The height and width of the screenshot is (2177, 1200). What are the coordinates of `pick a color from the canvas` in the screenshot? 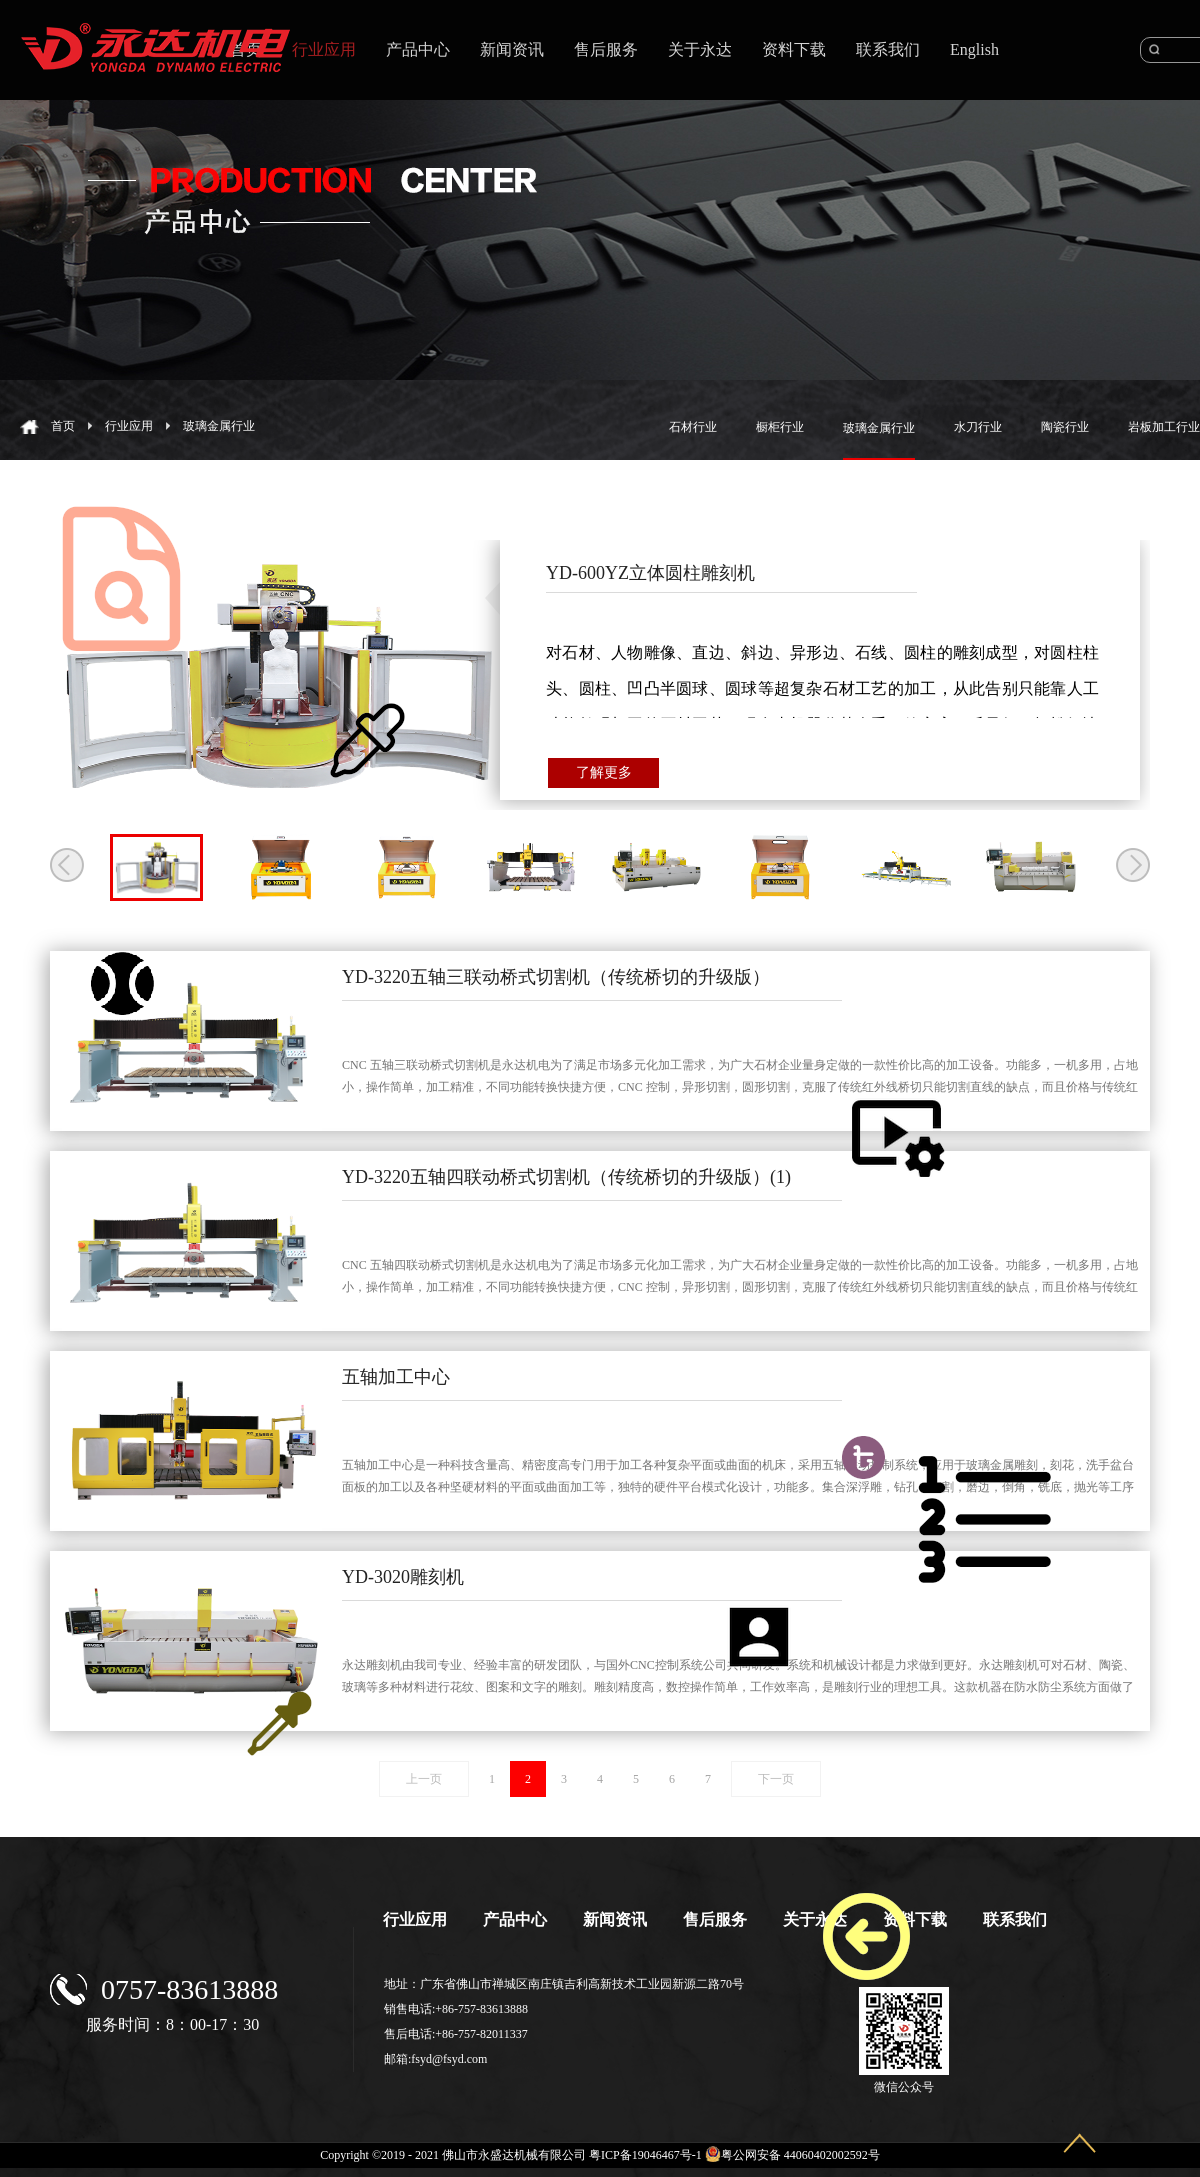 It's located at (279, 1723).